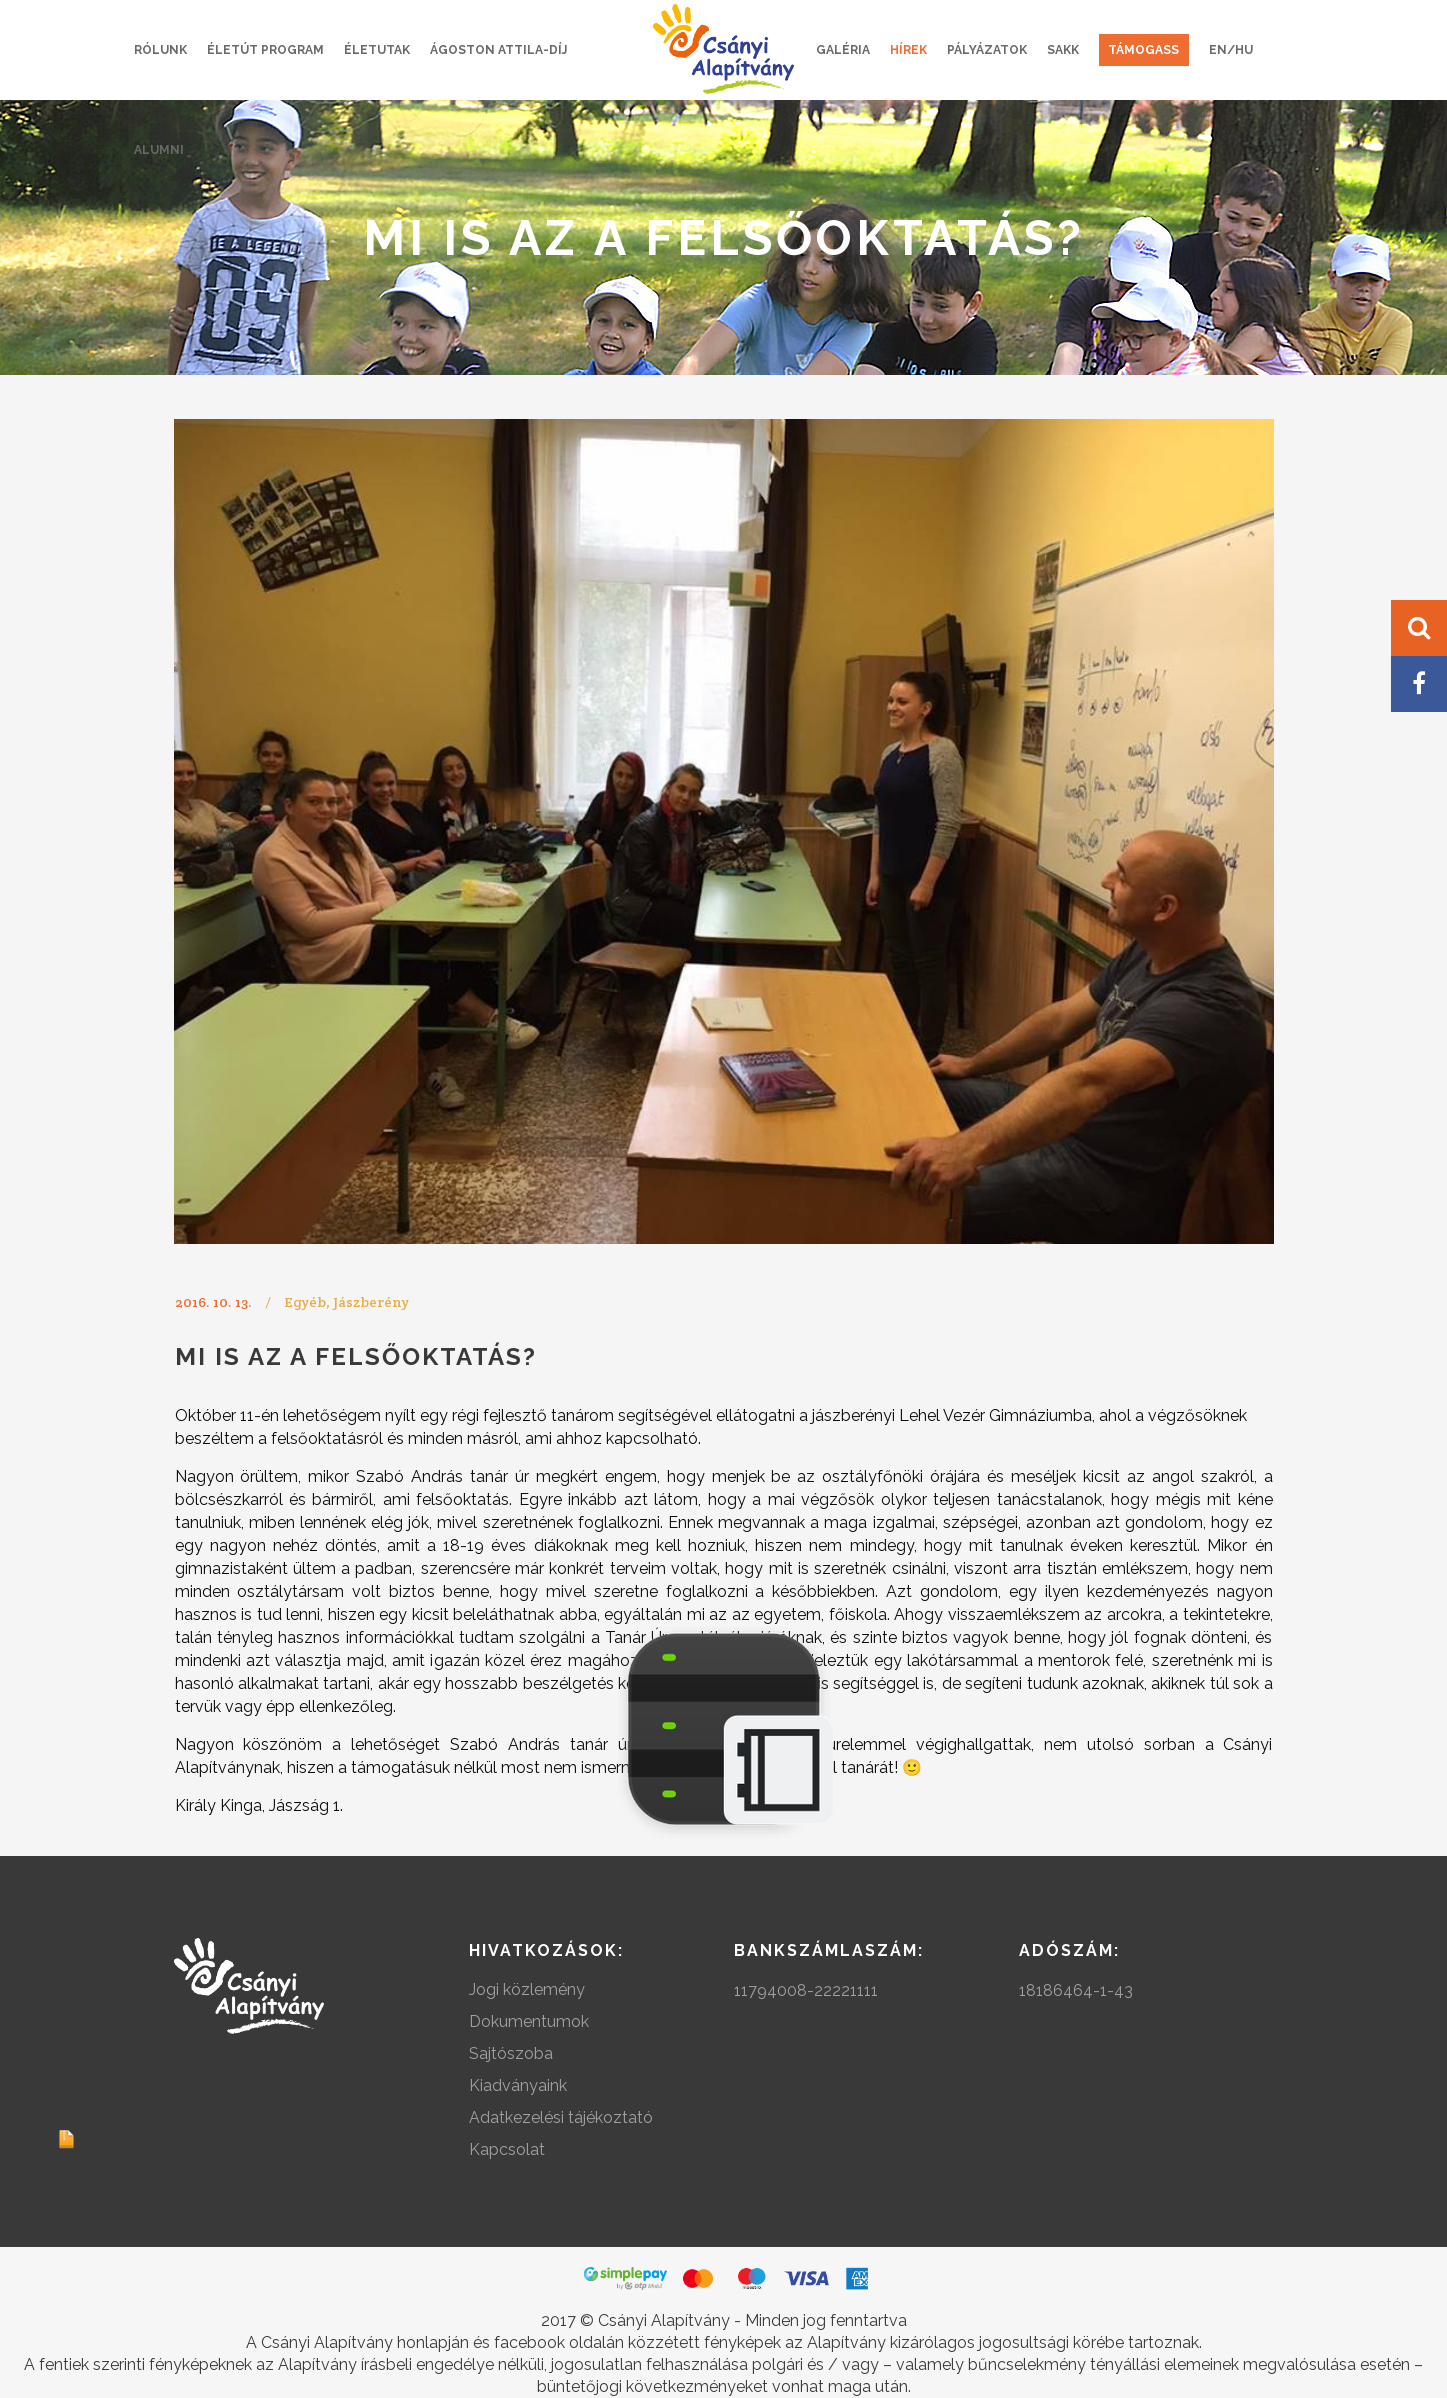 Image resolution: width=1447 pixels, height=2398 pixels. Describe the element at coordinates (66, 2139) in the screenshot. I see `a compressed package or archive file` at that location.